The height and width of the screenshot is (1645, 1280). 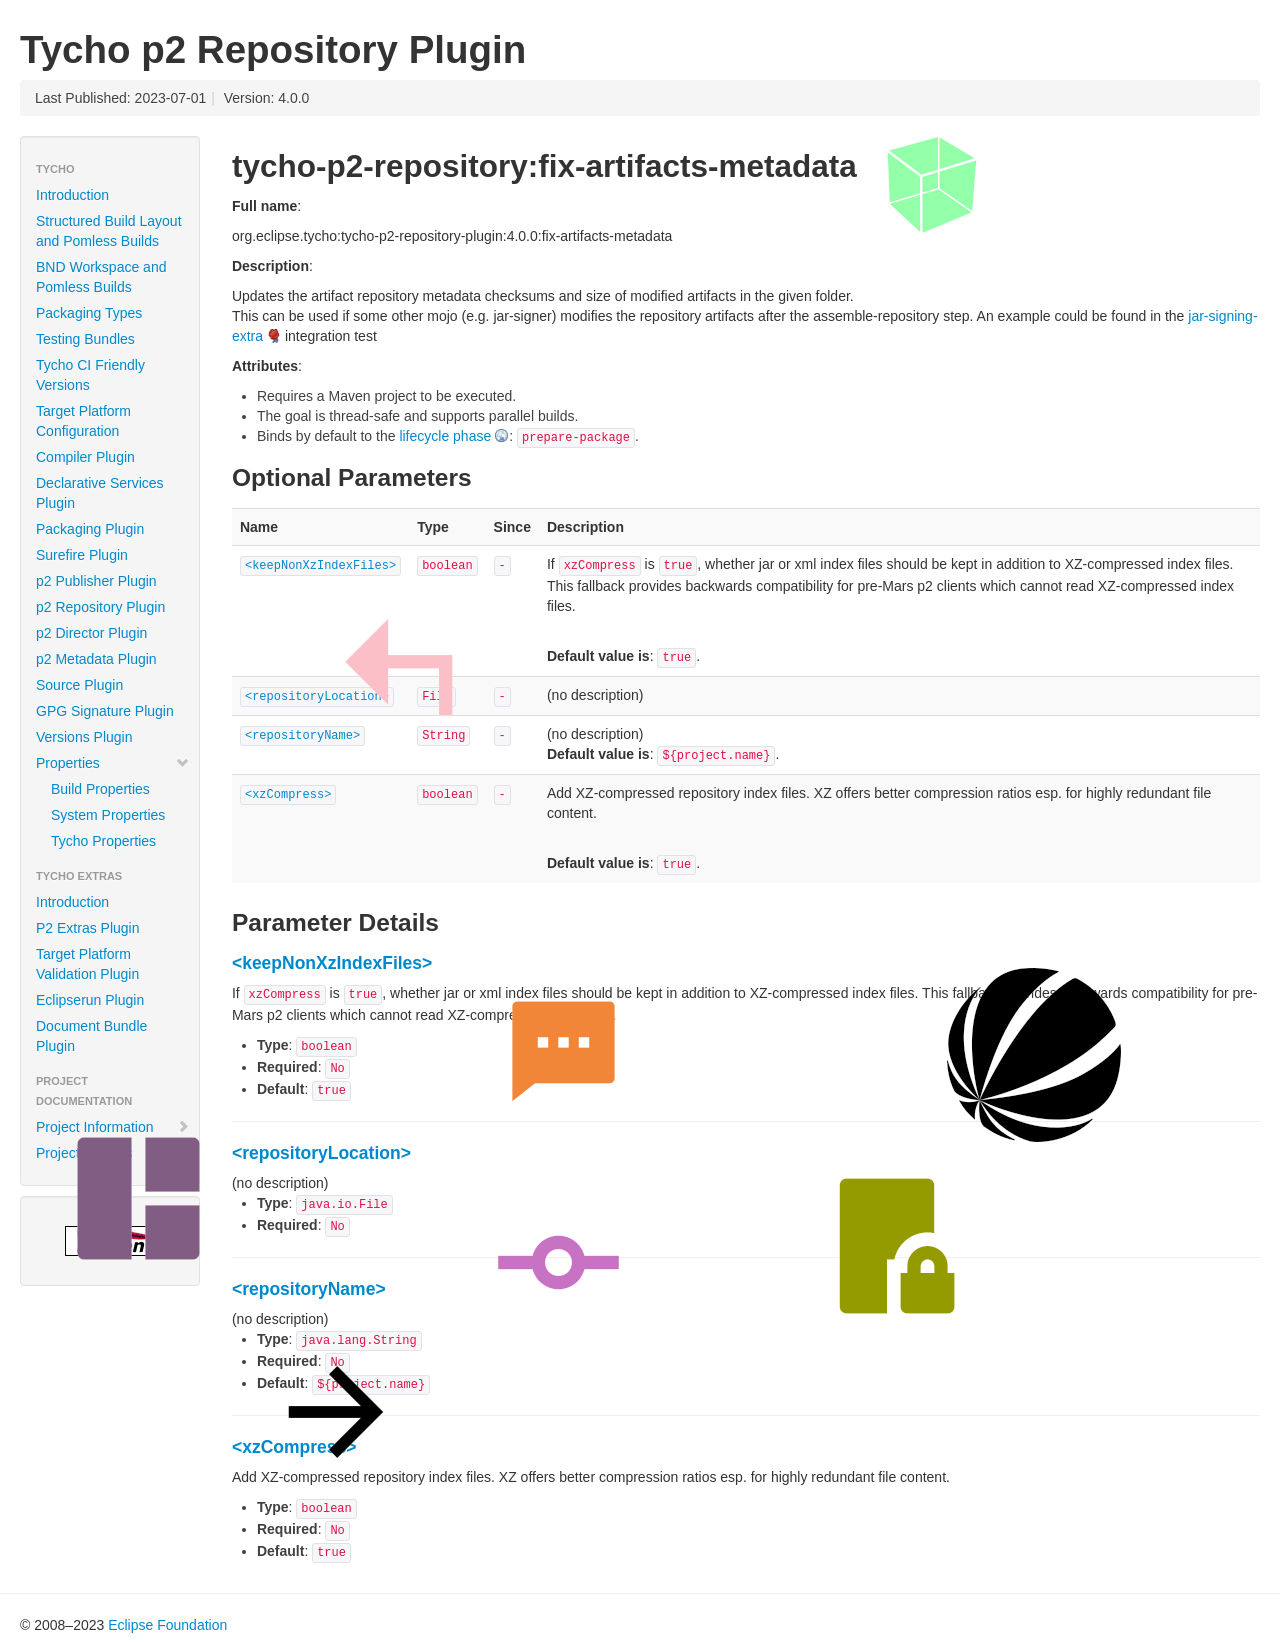 I want to click on navigate to the next item or screen, so click(x=336, y=1412).